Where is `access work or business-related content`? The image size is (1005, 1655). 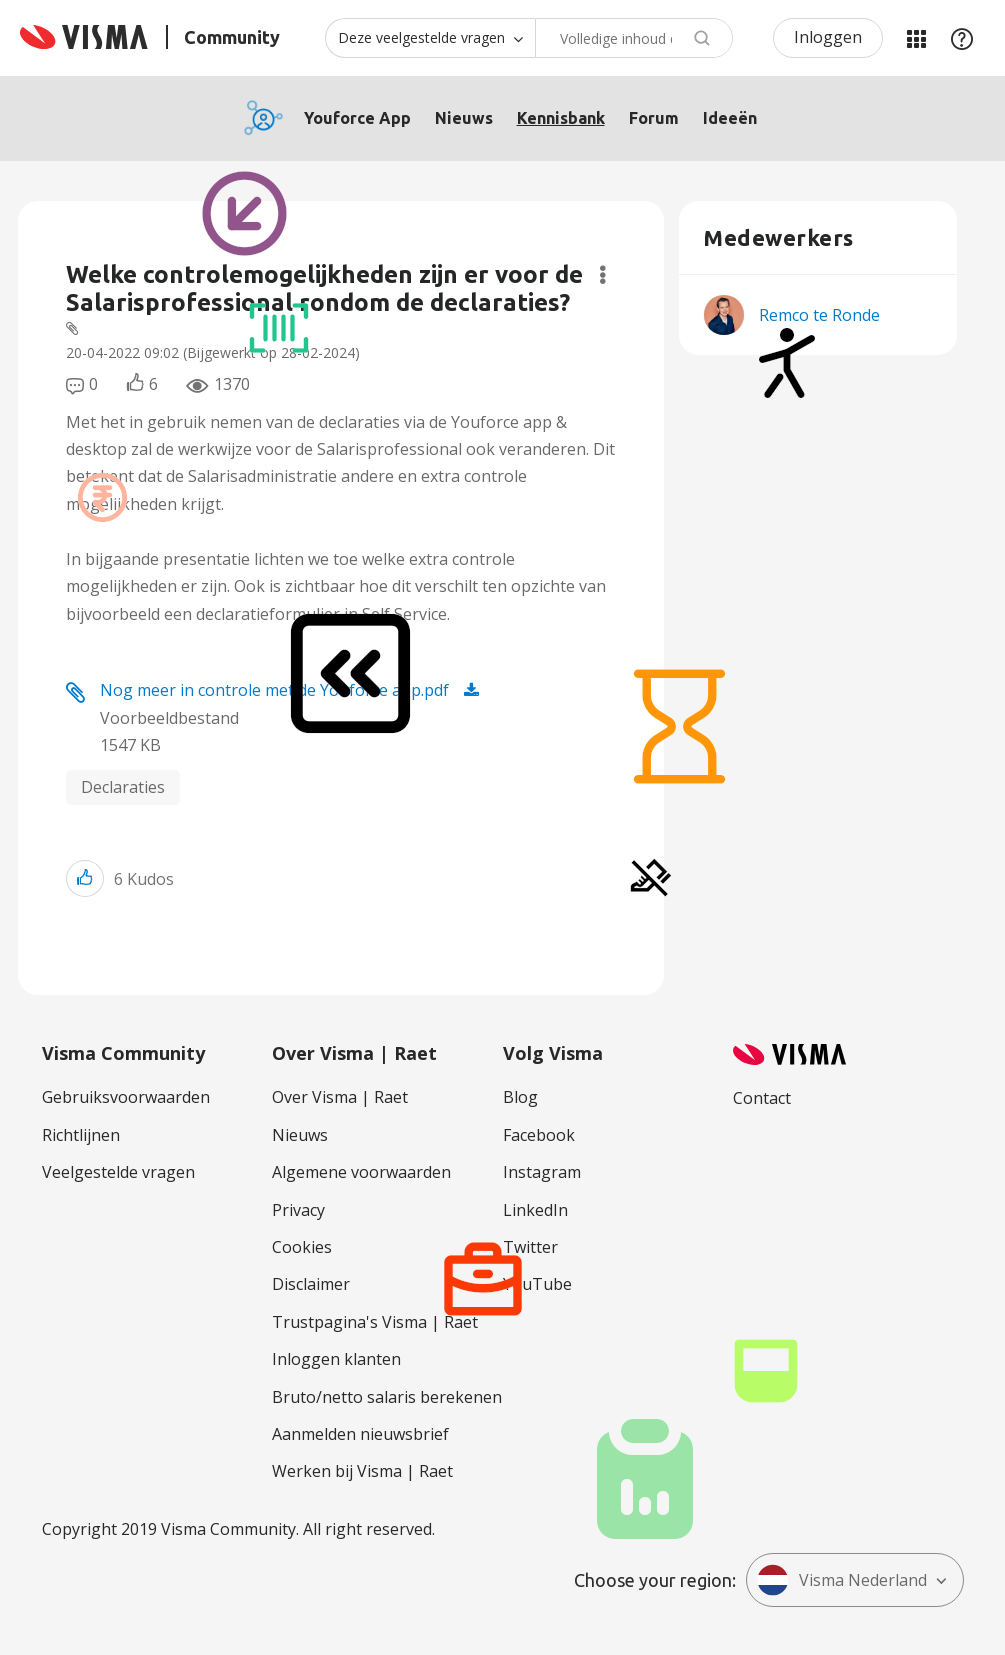
access work or business-related content is located at coordinates (483, 1284).